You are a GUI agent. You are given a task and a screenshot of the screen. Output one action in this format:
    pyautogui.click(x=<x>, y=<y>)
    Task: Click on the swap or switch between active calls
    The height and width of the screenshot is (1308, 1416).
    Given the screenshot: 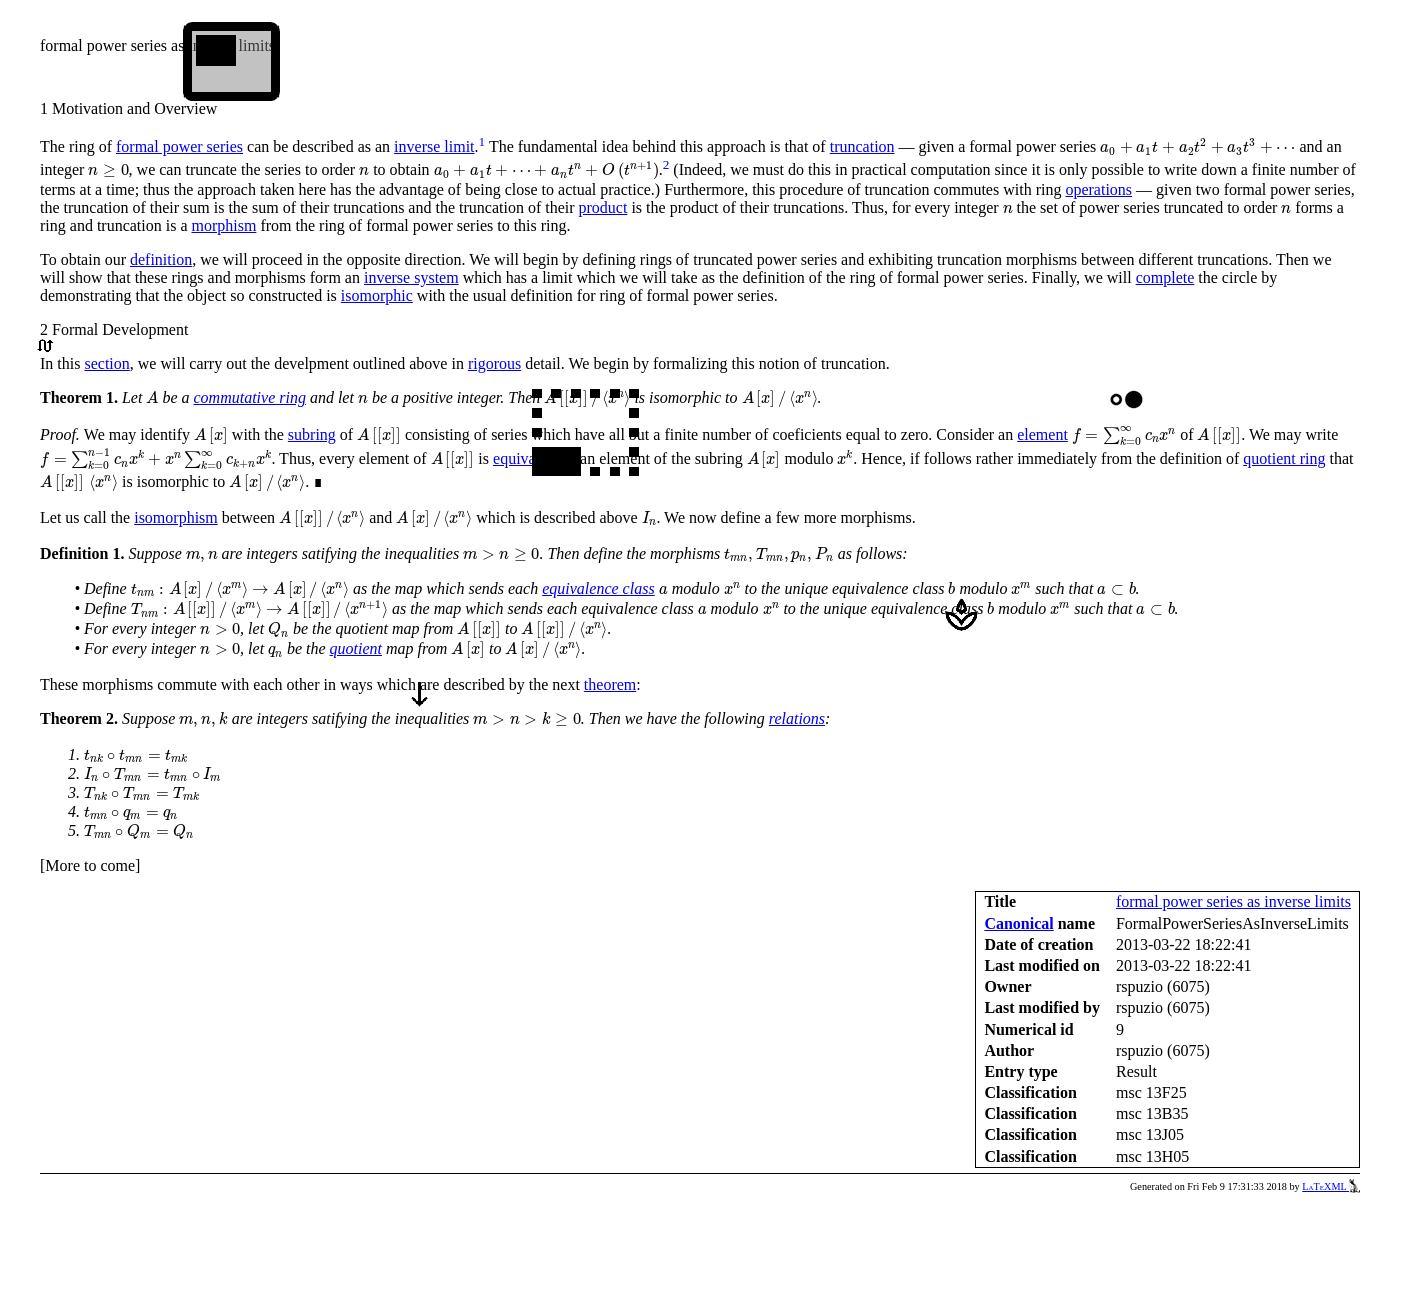 What is the action you would take?
    pyautogui.click(x=45, y=346)
    